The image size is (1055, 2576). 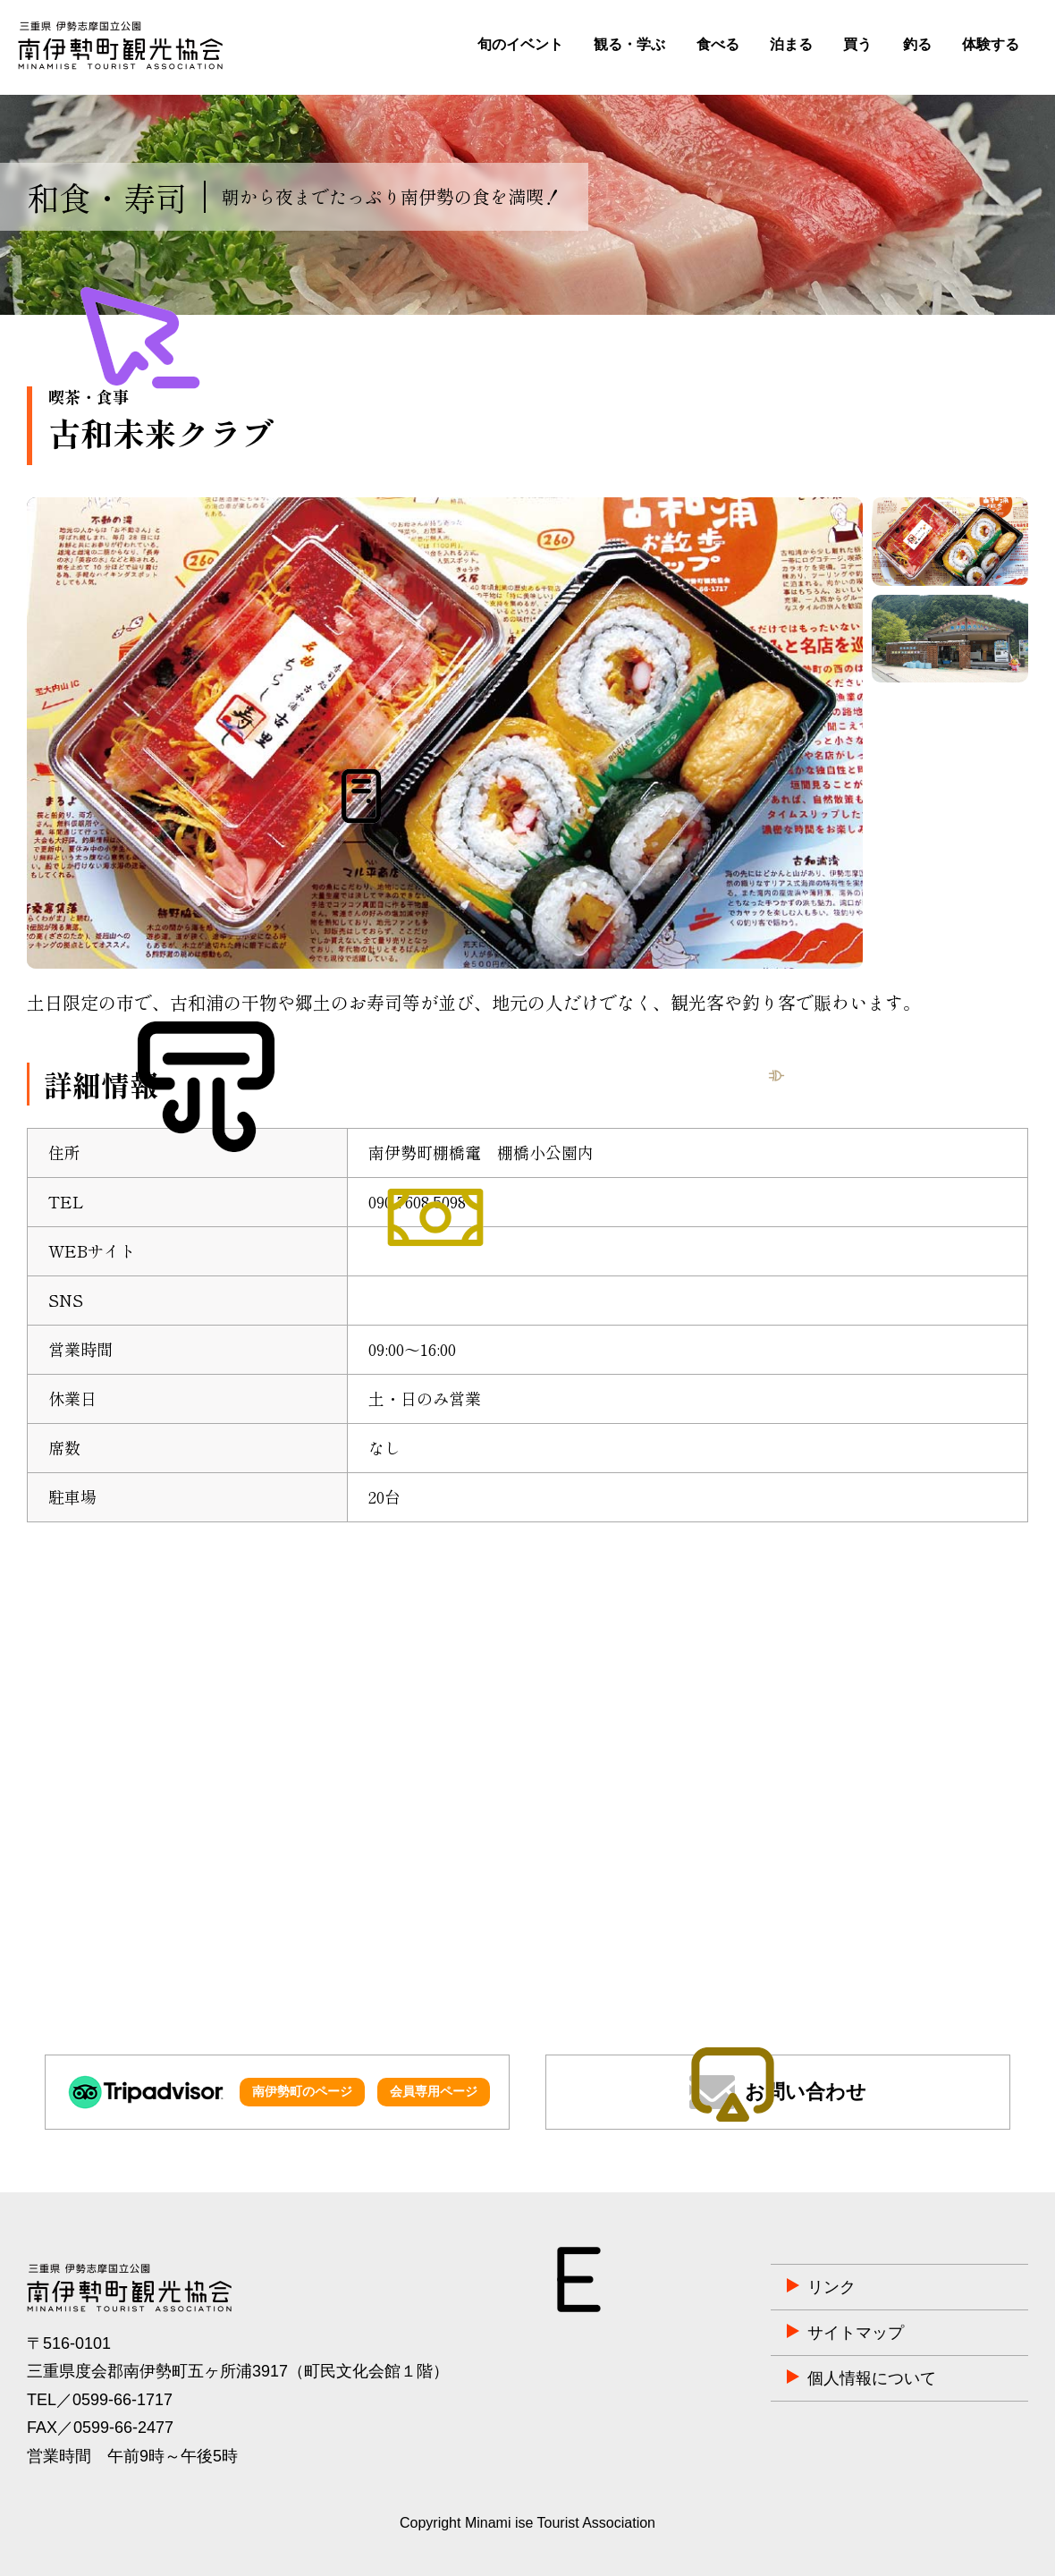 What do you see at coordinates (578, 2279) in the screenshot?
I see `represents the letter E in text formatting or typography options` at bounding box center [578, 2279].